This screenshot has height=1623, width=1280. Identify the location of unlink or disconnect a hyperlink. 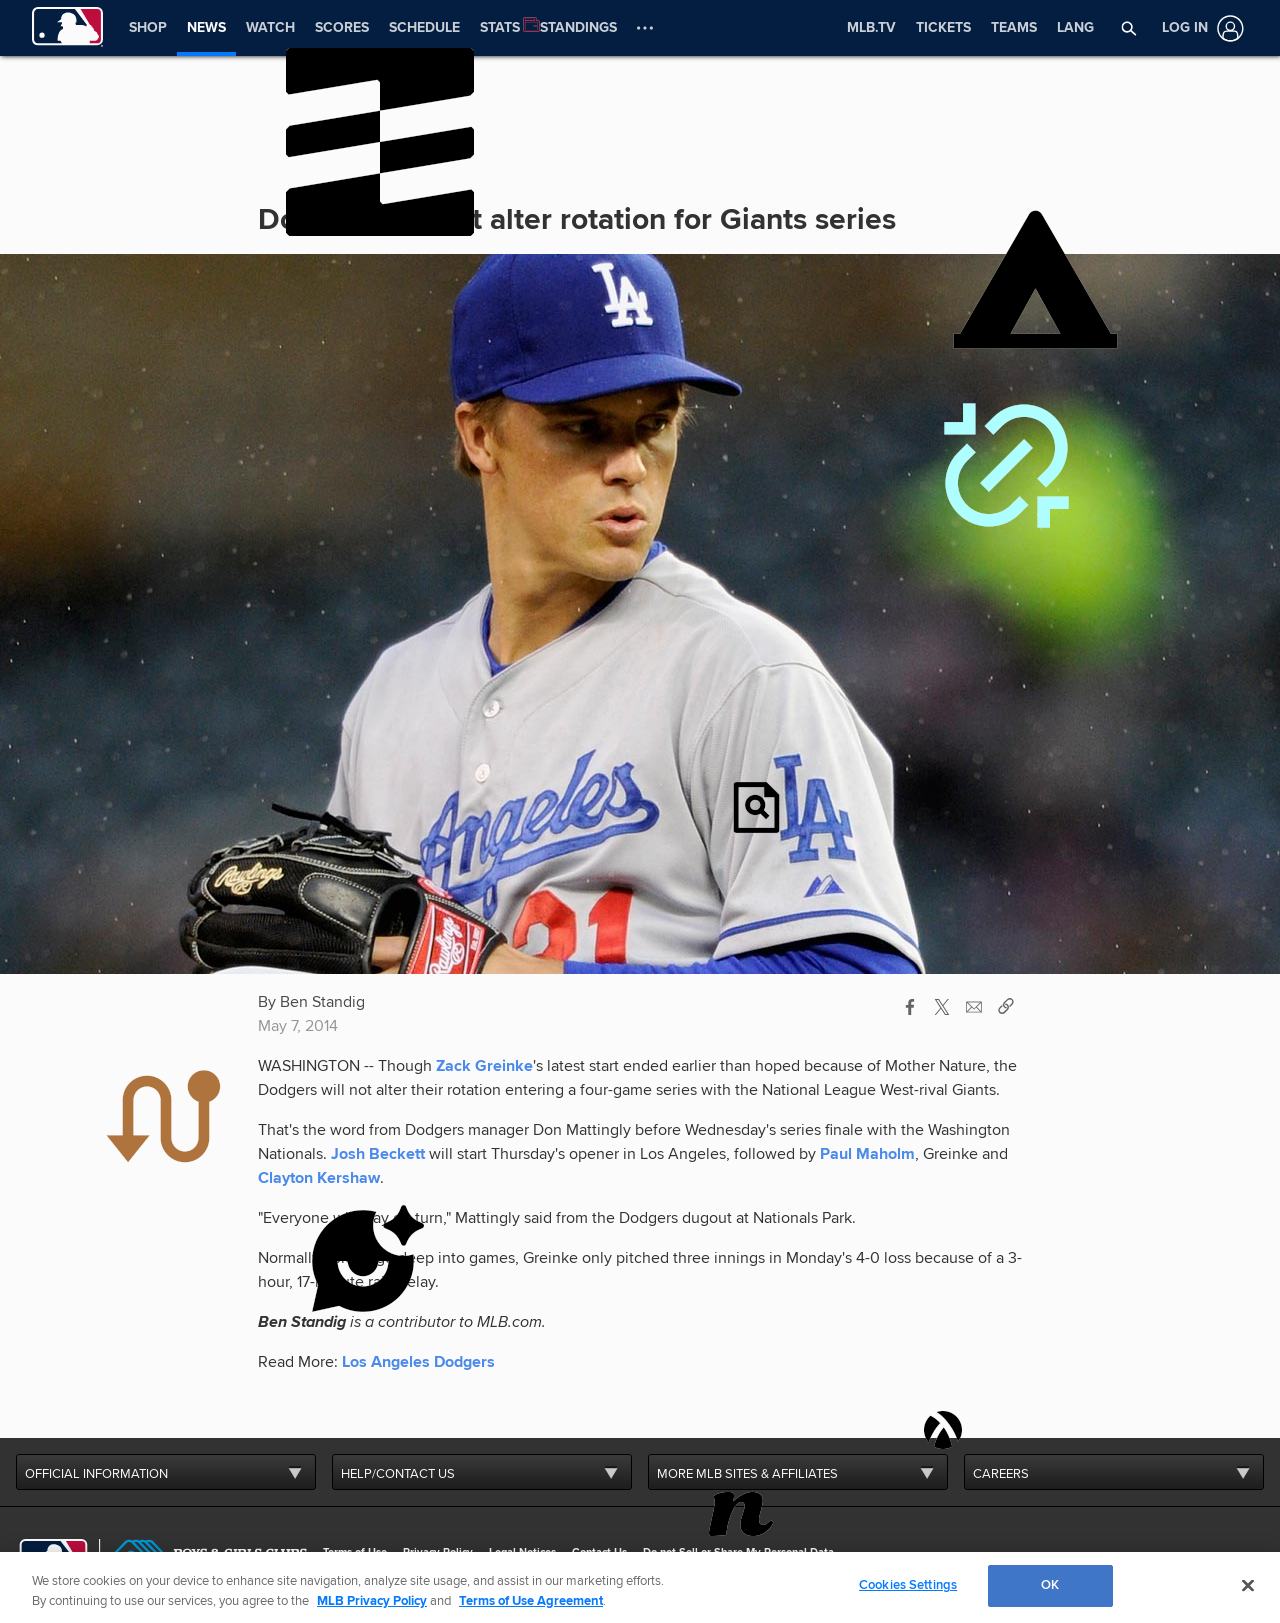
(1006, 465).